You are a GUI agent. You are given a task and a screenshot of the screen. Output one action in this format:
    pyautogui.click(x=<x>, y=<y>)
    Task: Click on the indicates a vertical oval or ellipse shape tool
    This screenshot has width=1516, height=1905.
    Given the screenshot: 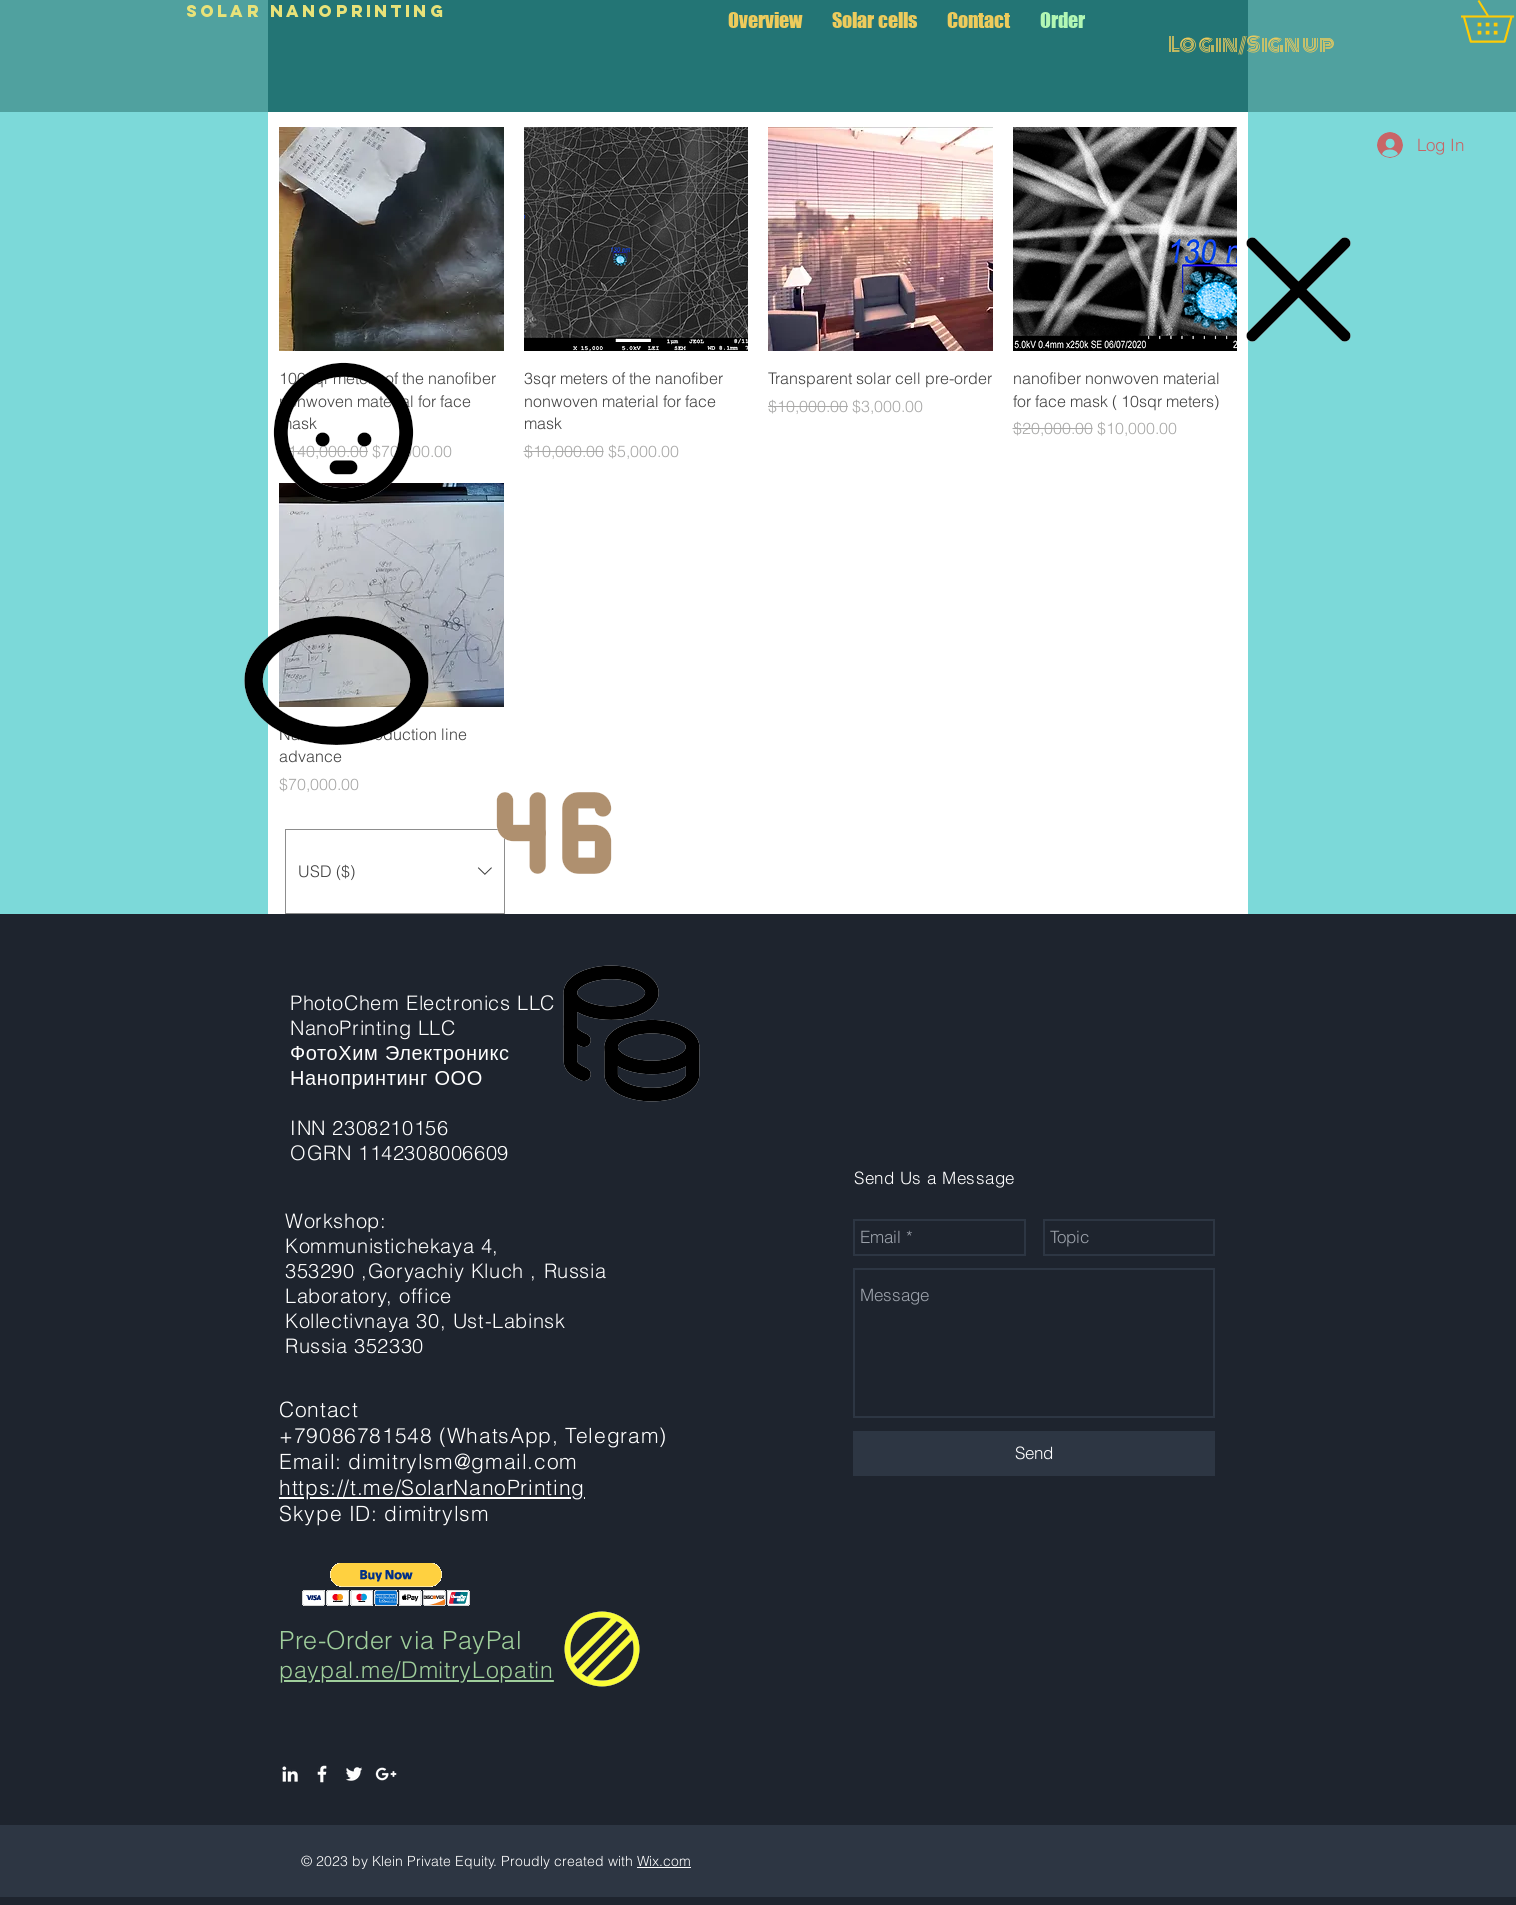 What is the action you would take?
    pyautogui.click(x=336, y=680)
    